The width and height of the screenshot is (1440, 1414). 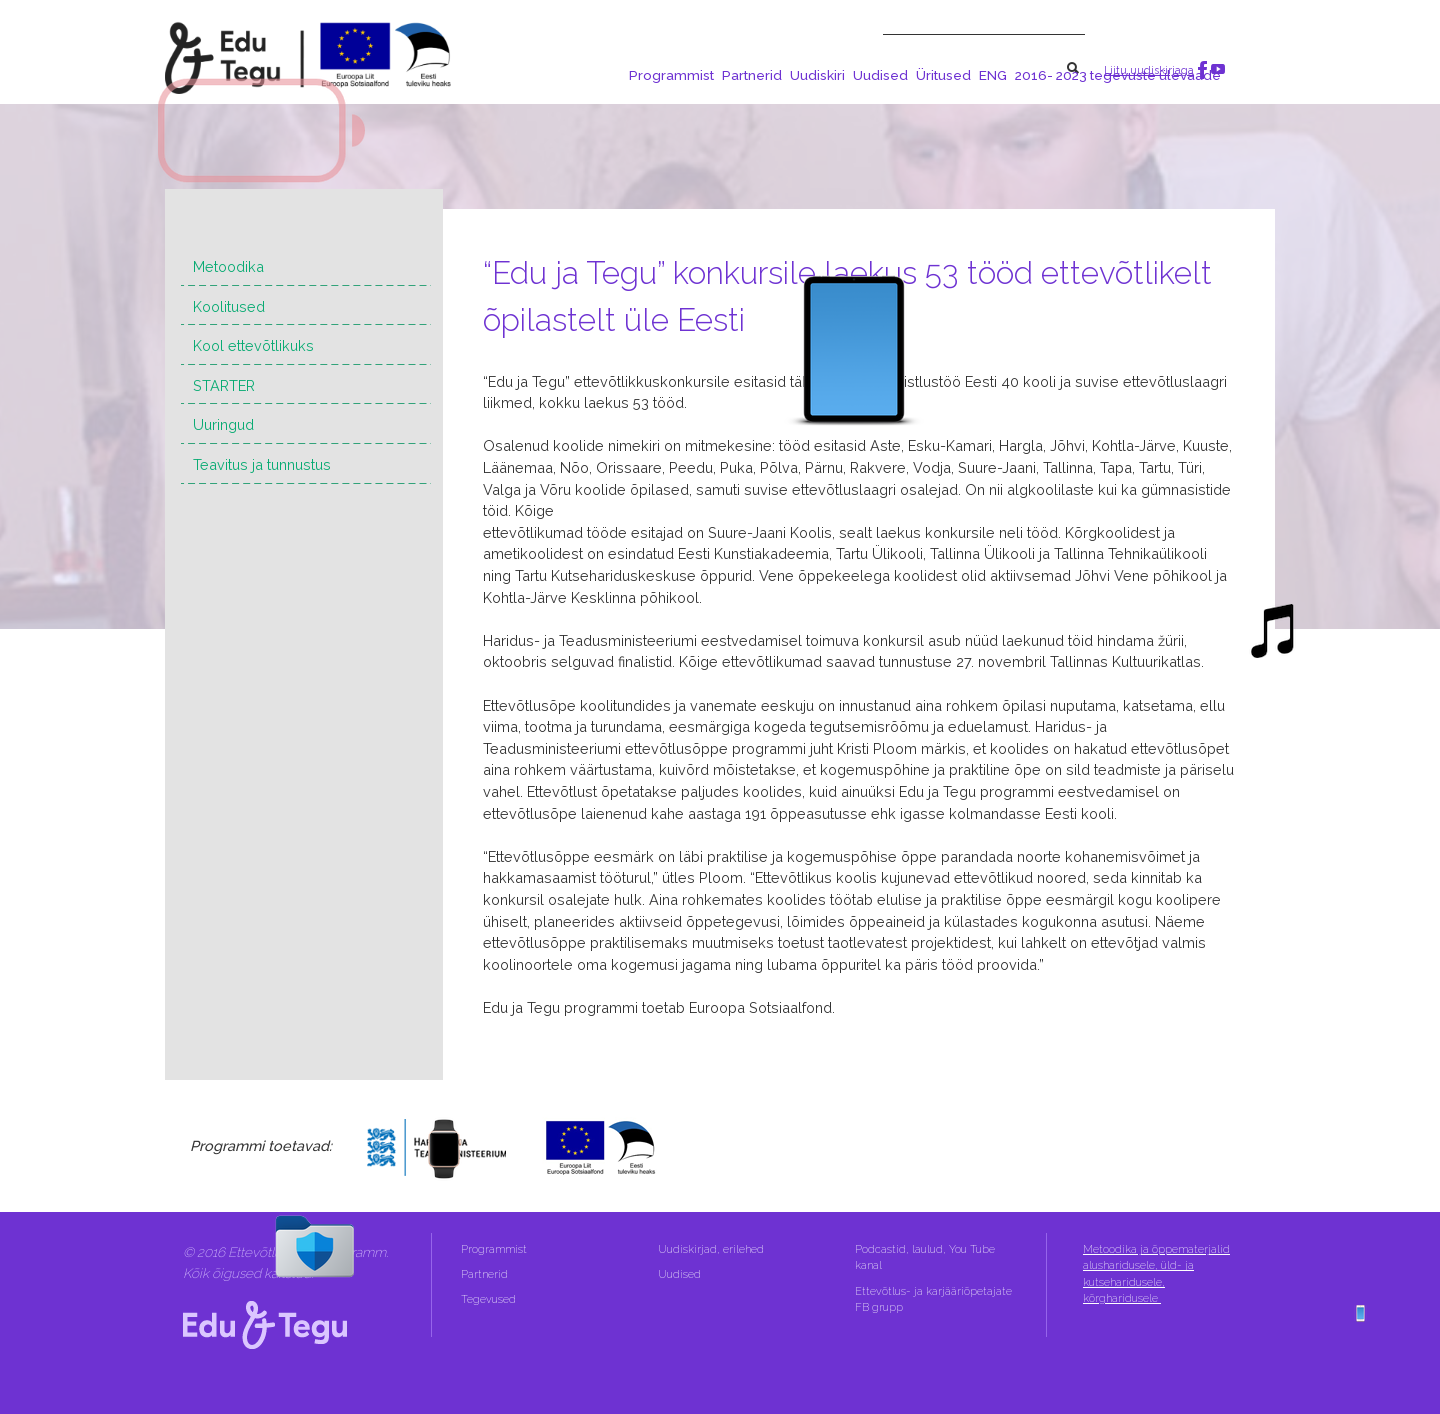 I want to click on open microsoft defender security files folder, so click(x=314, y=1248).